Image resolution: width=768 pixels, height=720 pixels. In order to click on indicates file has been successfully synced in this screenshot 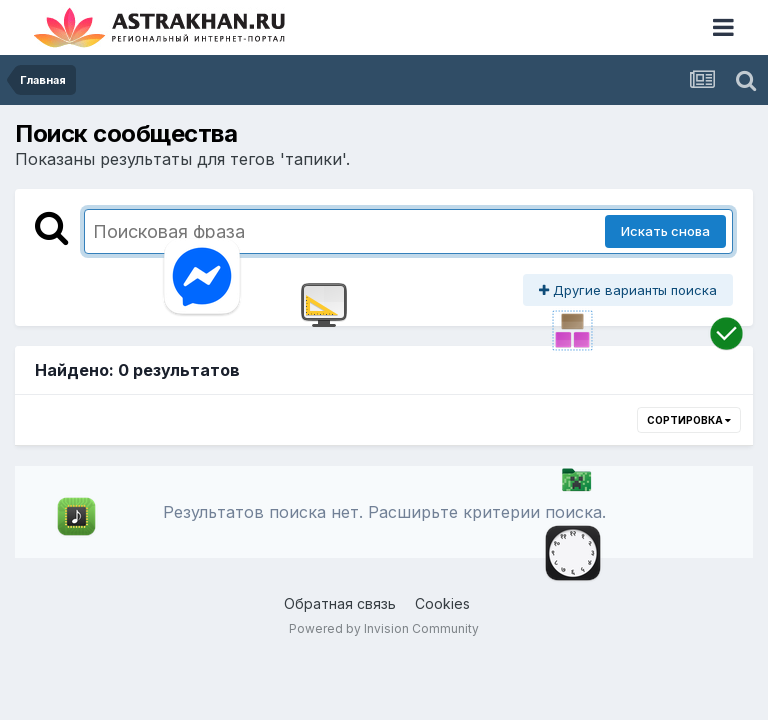, I will do `click(726, 333)`.